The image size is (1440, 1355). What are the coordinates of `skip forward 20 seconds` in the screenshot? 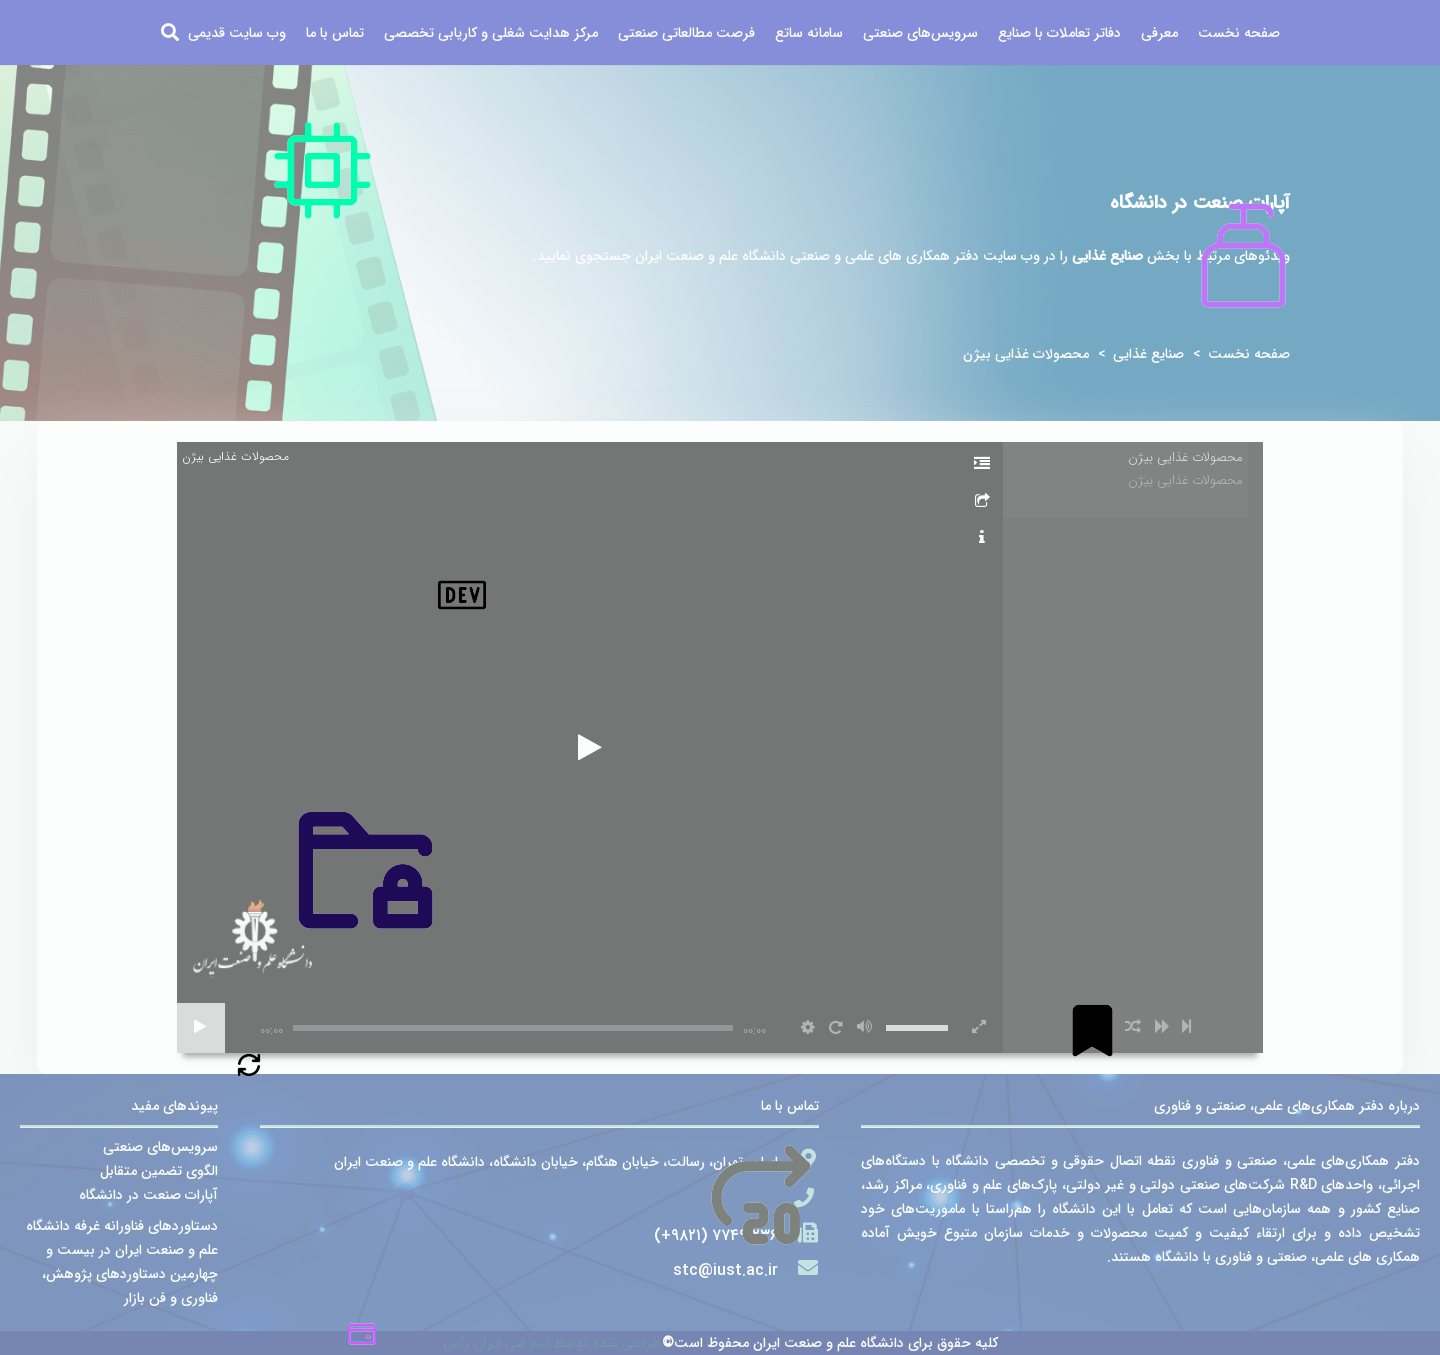 It's located at (763, 1197).